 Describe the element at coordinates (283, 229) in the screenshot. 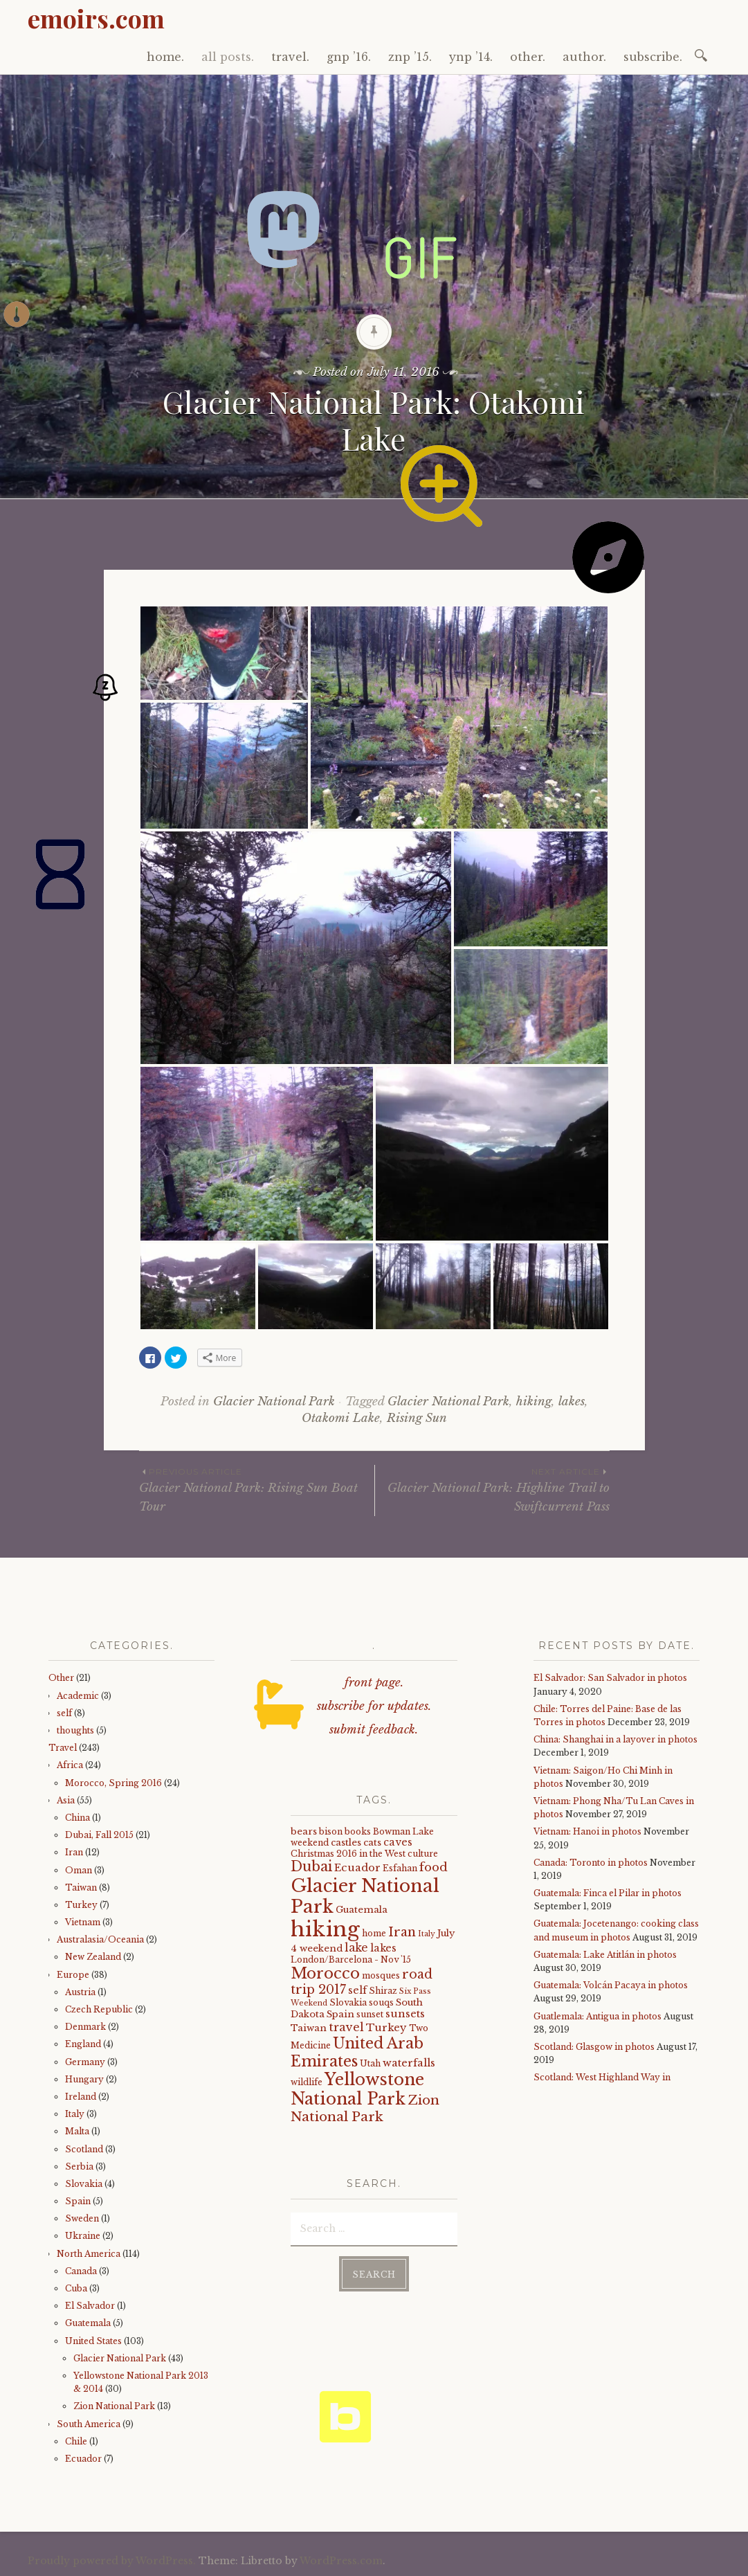

I see `open mastodon app` at that location.